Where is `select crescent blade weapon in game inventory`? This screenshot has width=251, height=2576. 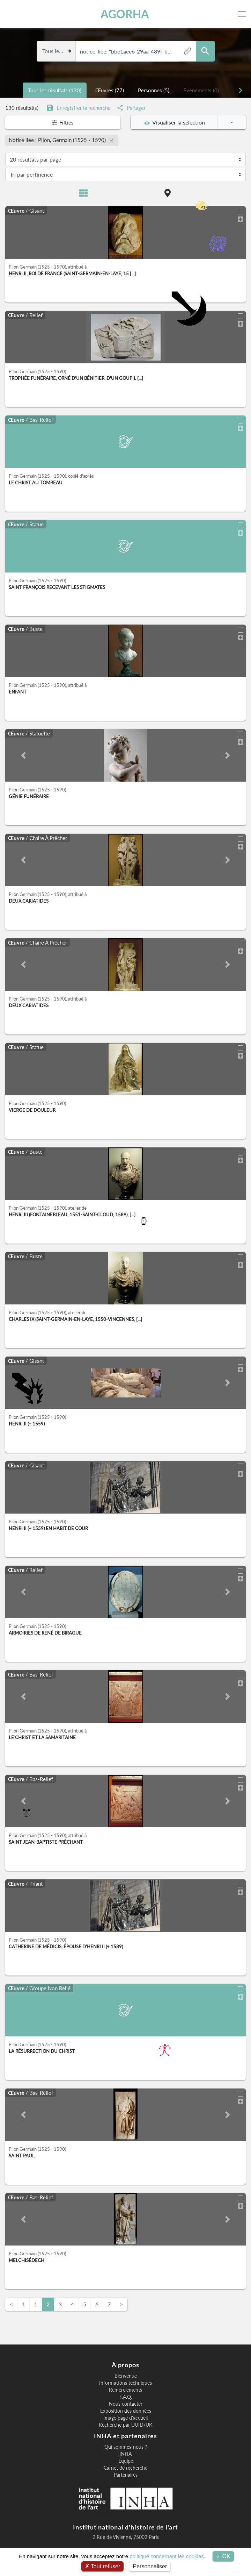
select crescent blade weapon in game inventory is located at coordinates (189, 308).